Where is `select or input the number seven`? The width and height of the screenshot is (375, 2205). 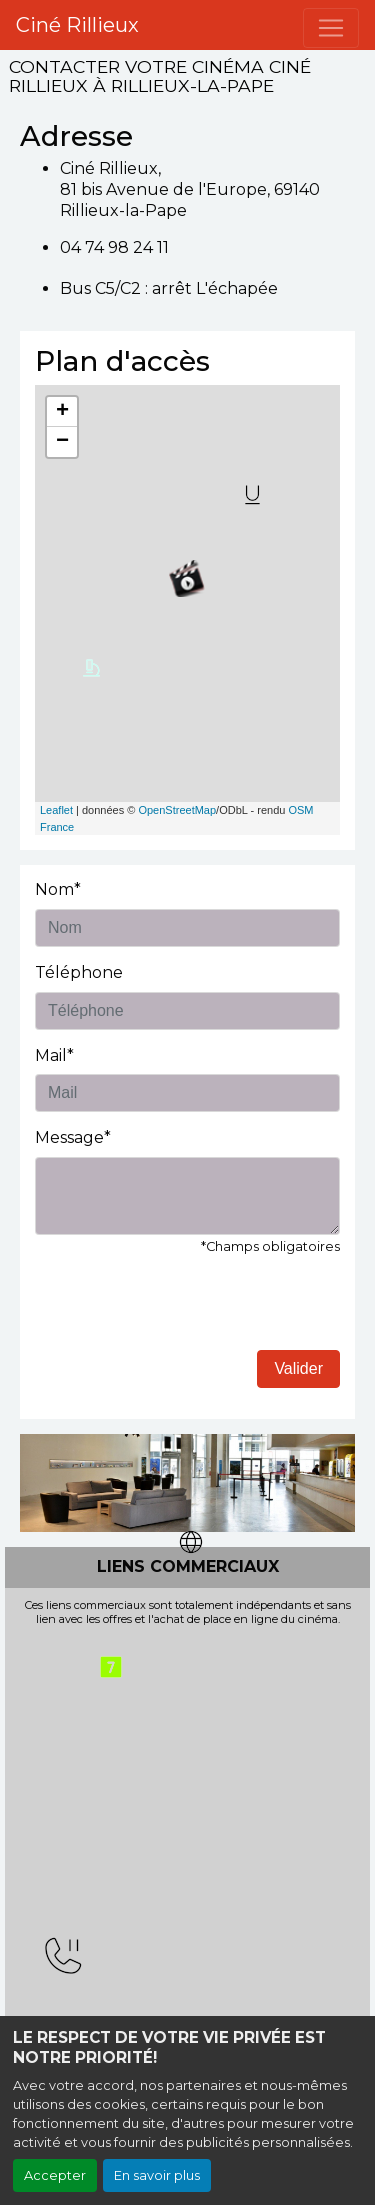 select or input the number seven is located at coordinates (111, 1667).